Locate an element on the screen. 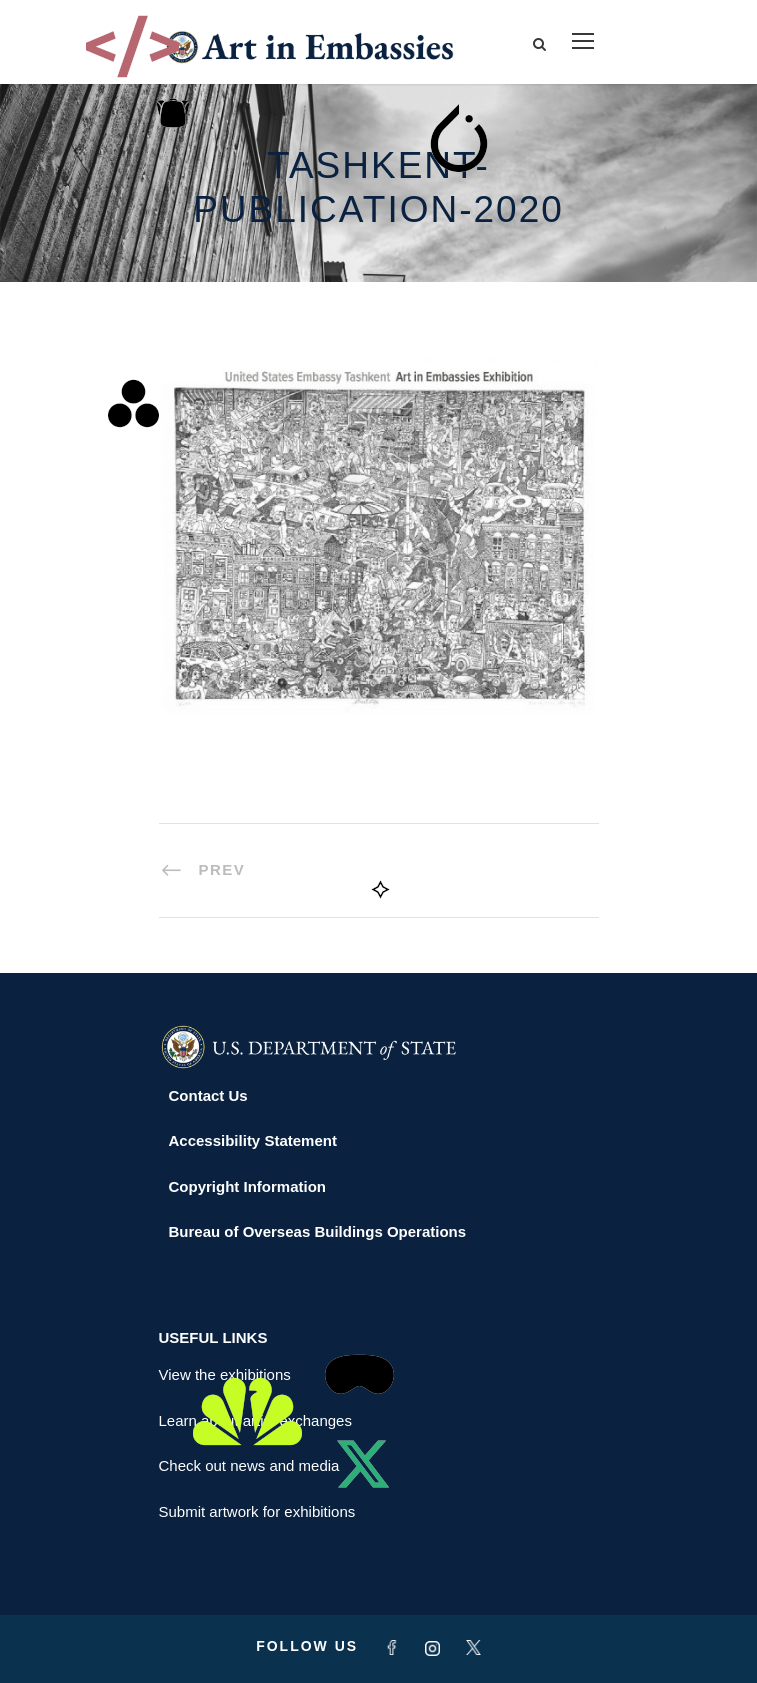  indicates clear or sunny weather conditions is located at coordinates (380, 889).